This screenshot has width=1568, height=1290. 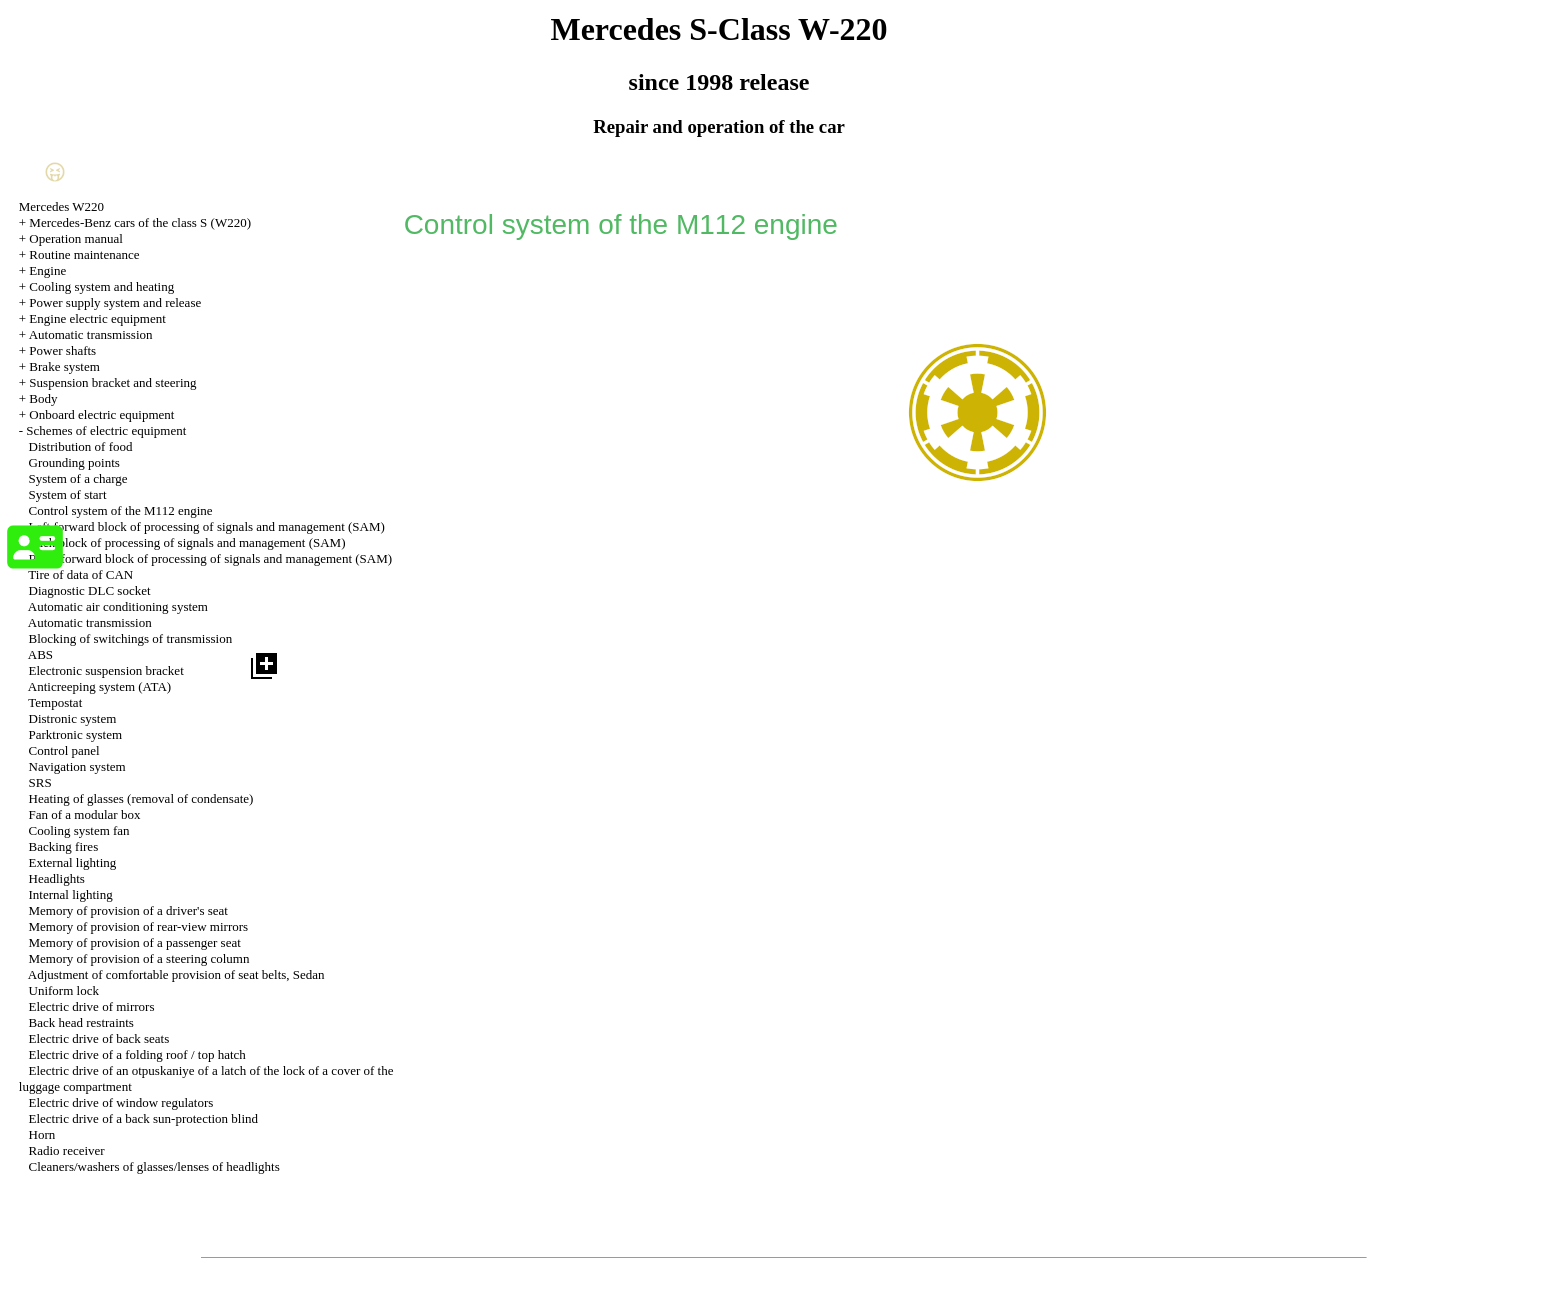 What do you see at coordinates (35, 547) in the screenshot?
I see `view contact details` at bounding box center [35, 547].